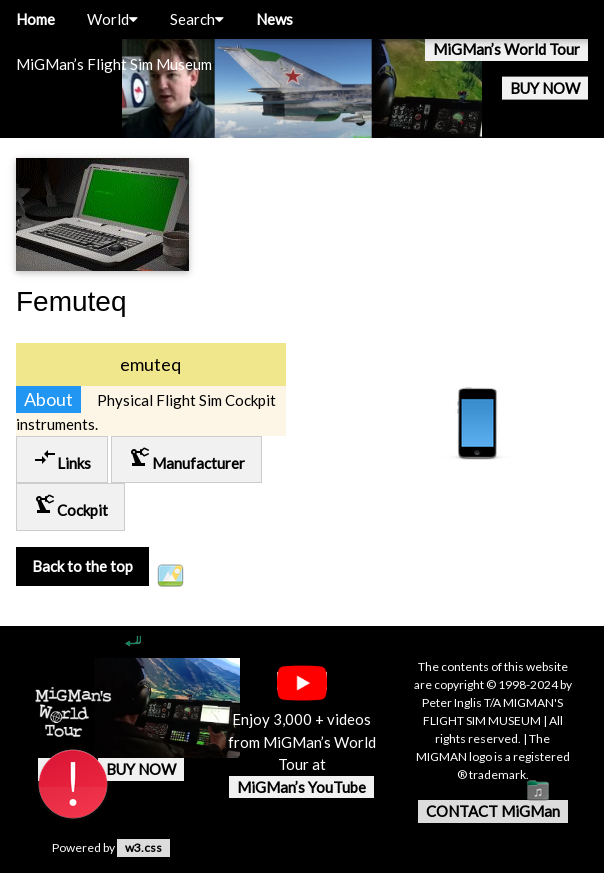 The height and width of the screenshot is (873, 604). What do you see at coordinates (538, 790) in the screenshot?
I see `open your music folder` at bounding box center [538, 790].